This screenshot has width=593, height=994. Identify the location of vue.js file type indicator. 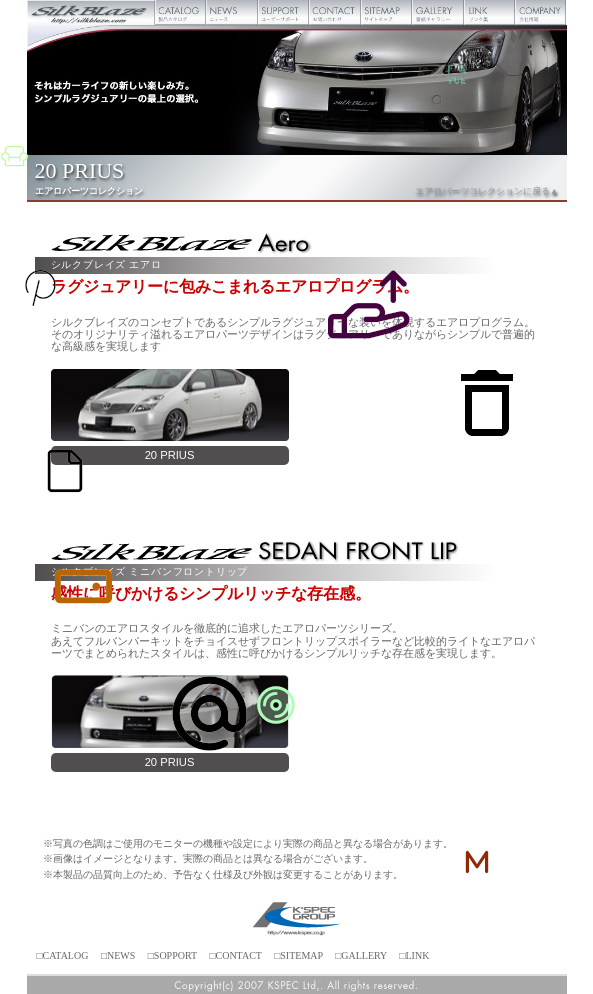
(457, 75).